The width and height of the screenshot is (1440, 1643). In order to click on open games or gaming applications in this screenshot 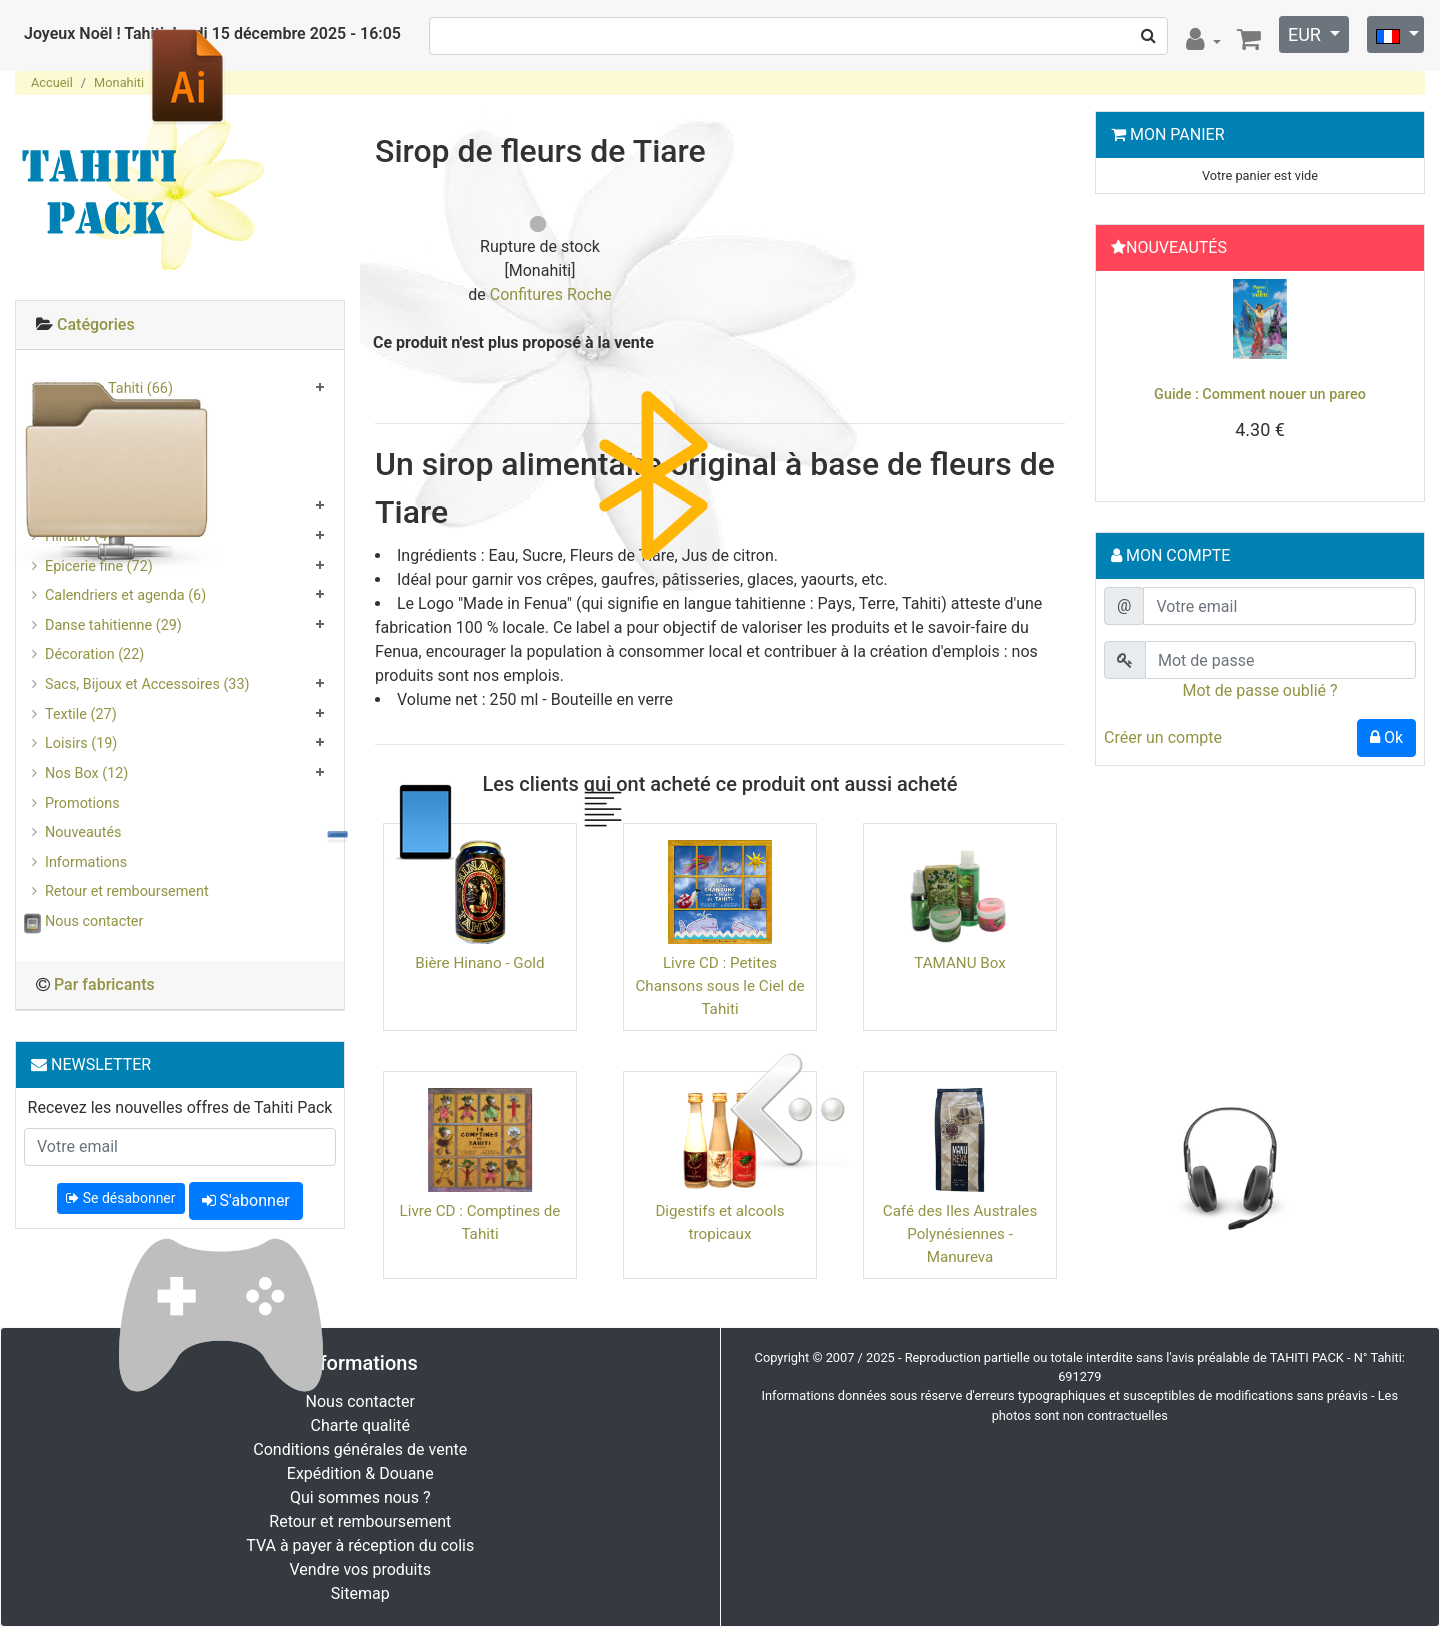, I will do `click(221, 1315)`.